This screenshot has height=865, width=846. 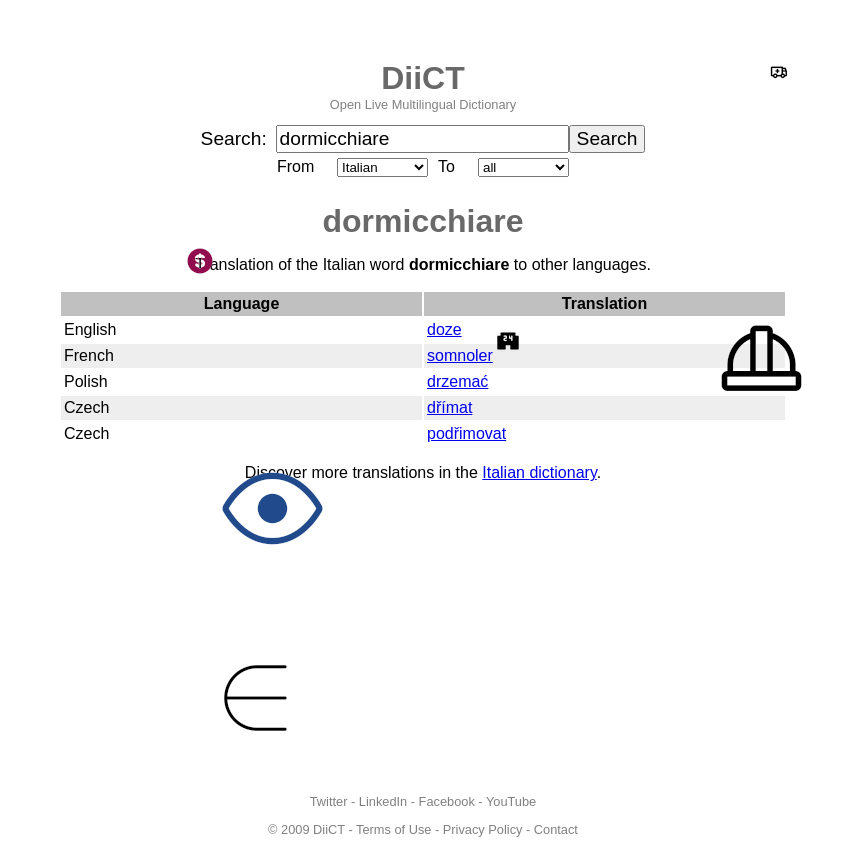 What do you see at coordinates (272, 508) in the screenshot?
I see `view or preview content` at bounding box center [272, 508].